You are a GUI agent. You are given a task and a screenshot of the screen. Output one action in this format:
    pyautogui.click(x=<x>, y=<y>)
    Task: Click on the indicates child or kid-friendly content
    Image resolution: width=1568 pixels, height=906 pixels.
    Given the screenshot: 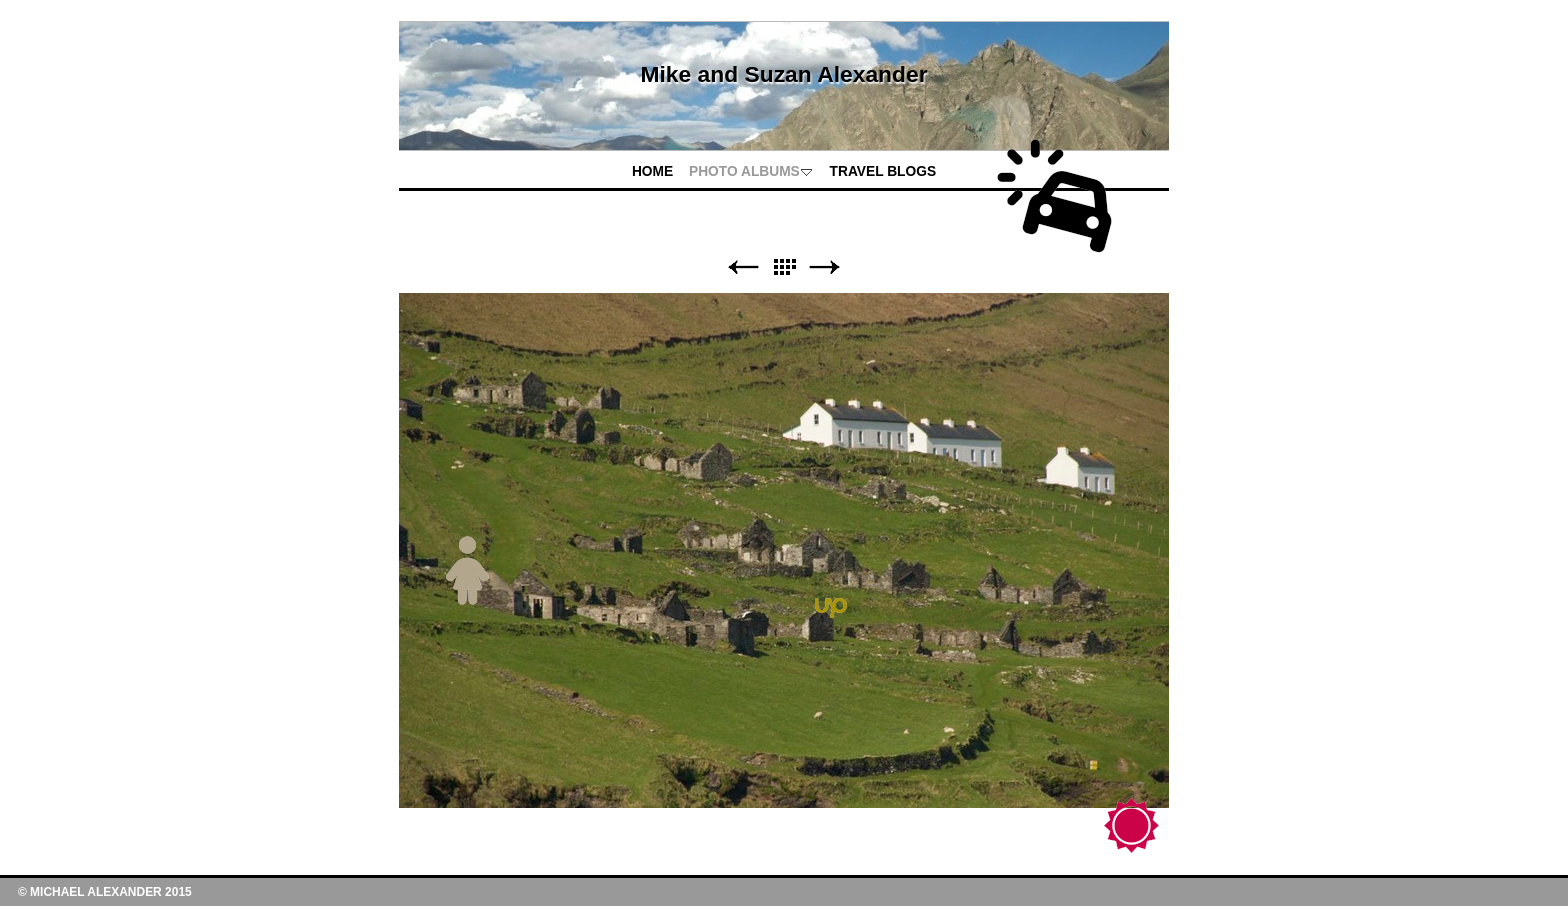 What is the action you would take?
    pyautogui.click(x=467, y=570)
    